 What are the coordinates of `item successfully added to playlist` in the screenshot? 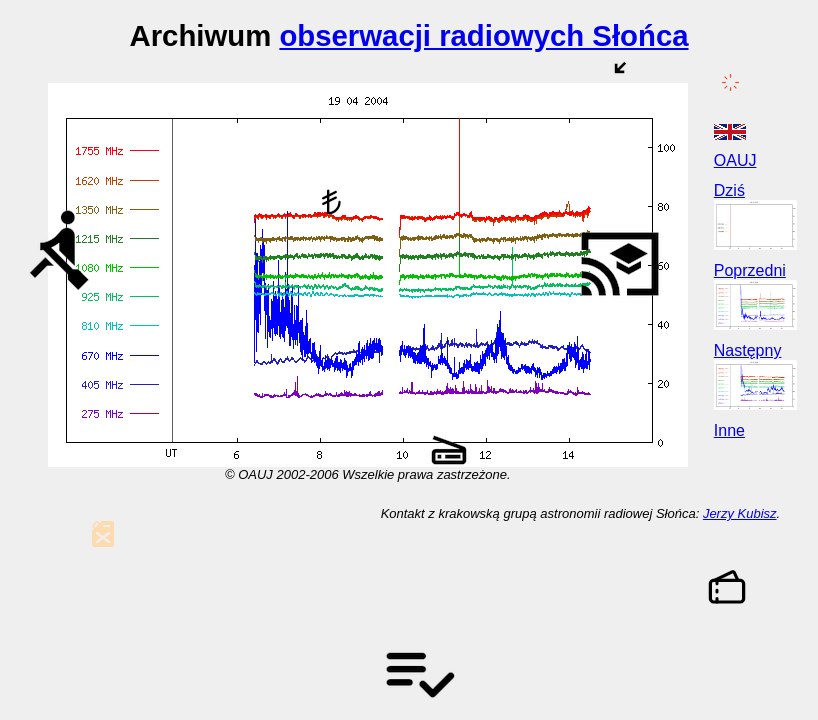 It's located at (419, 672).